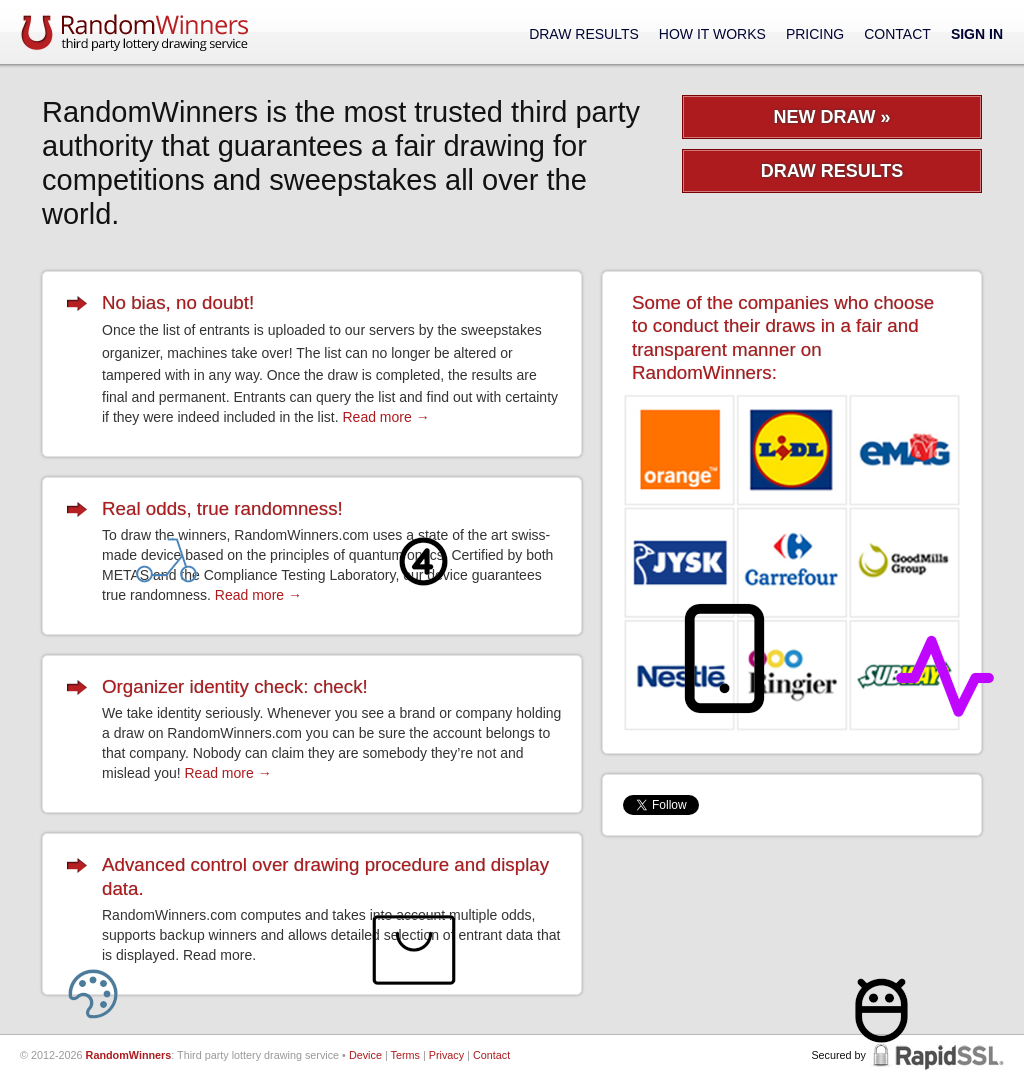 This screenshot has width=1024, height=1075. I want to click on open color picker or palette, so click(93, 994).